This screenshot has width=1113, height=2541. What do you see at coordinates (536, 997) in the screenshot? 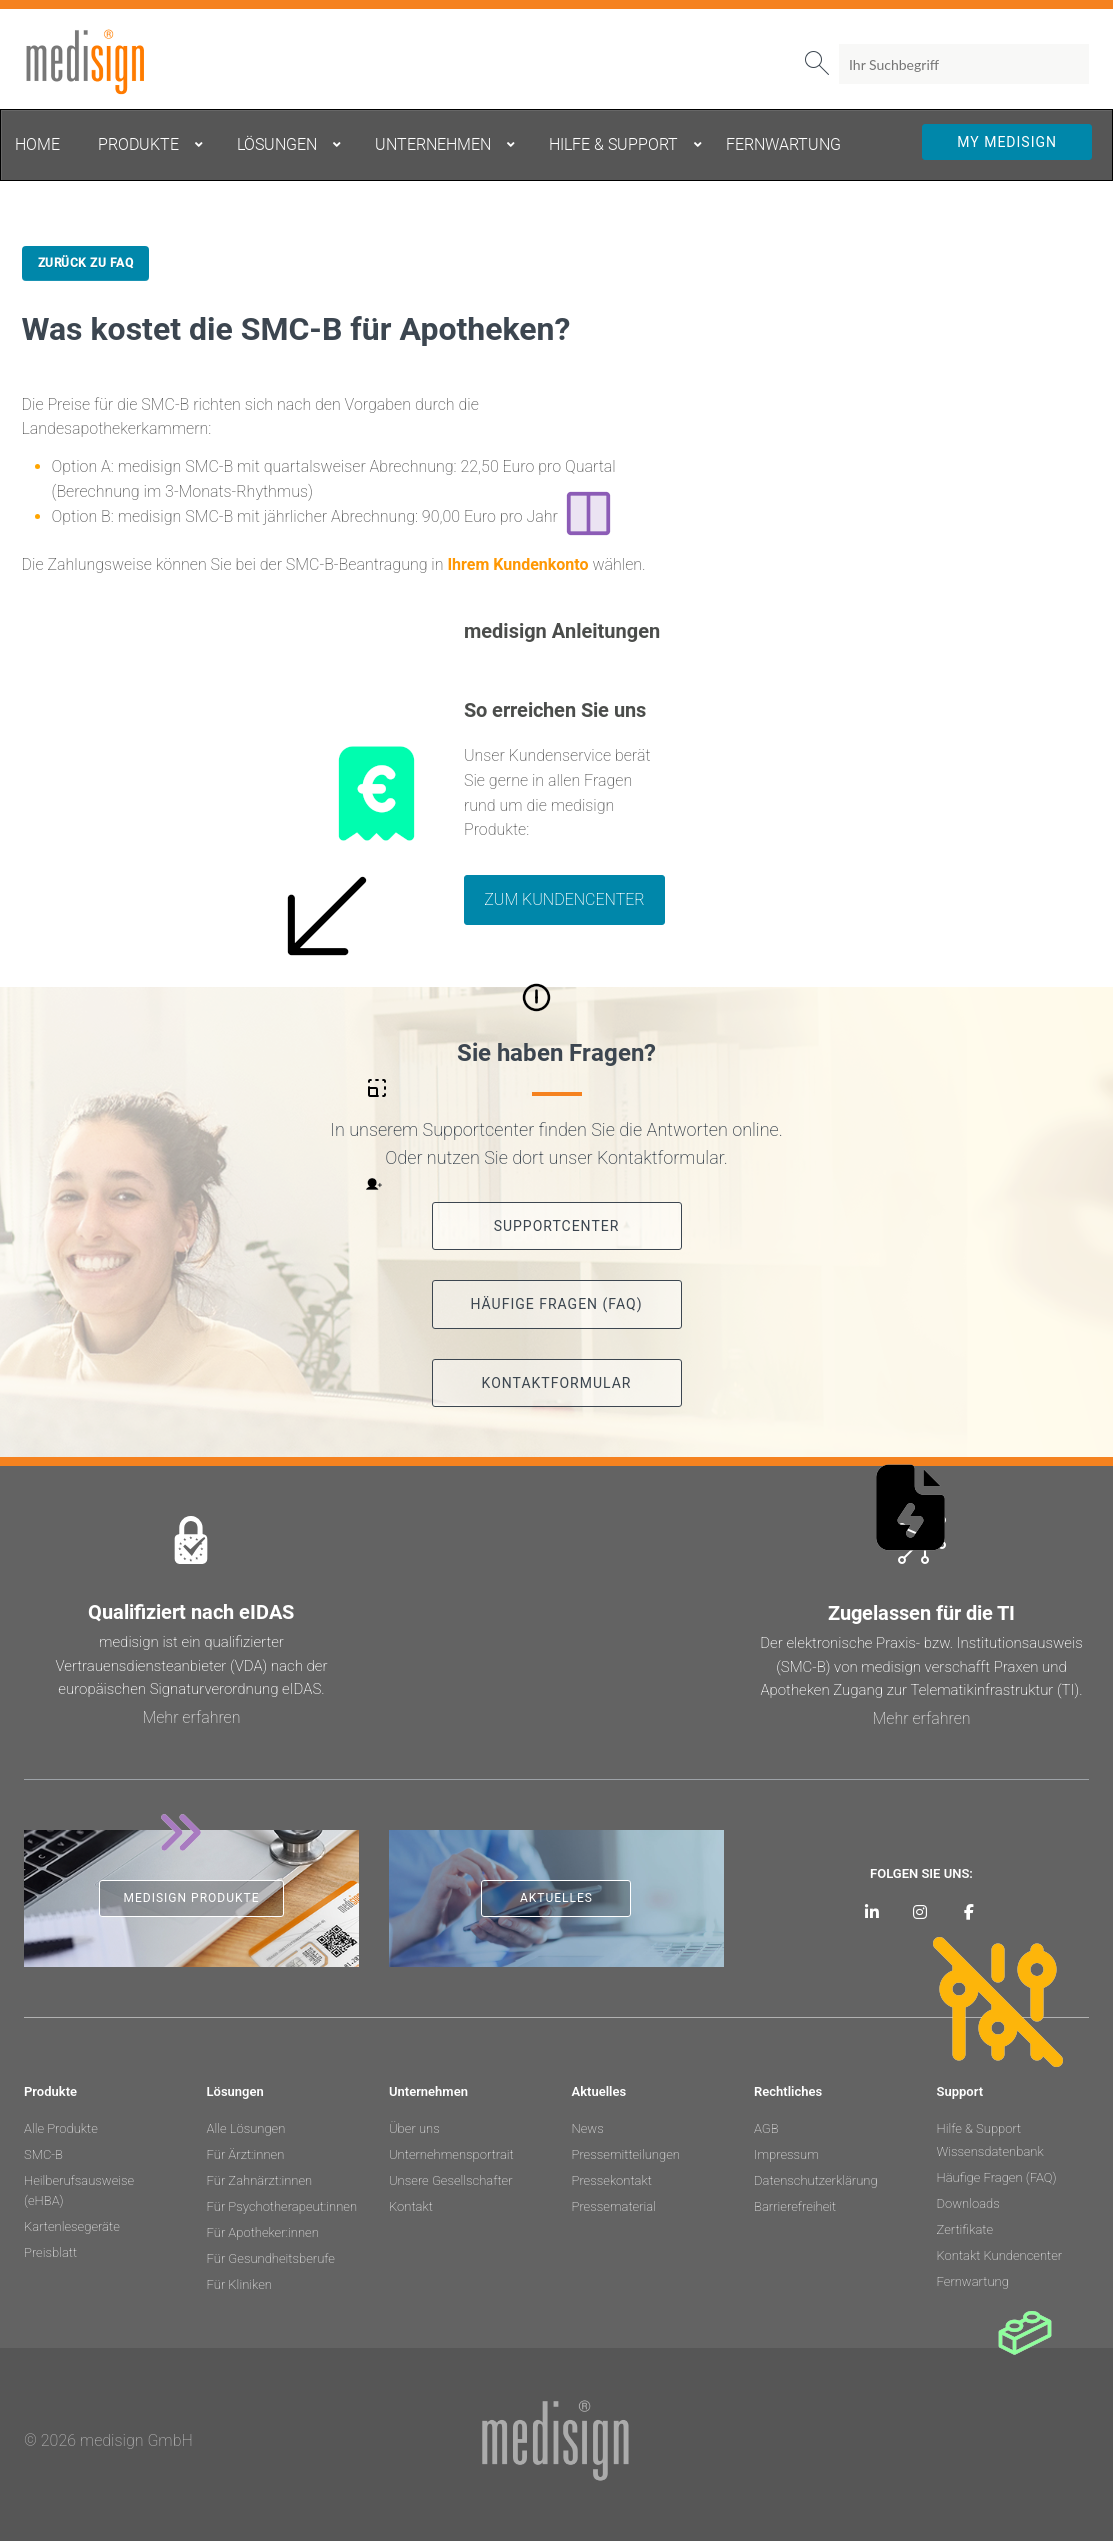
I see `indicates 6 o'clock time` at bounding box center [536, 997].